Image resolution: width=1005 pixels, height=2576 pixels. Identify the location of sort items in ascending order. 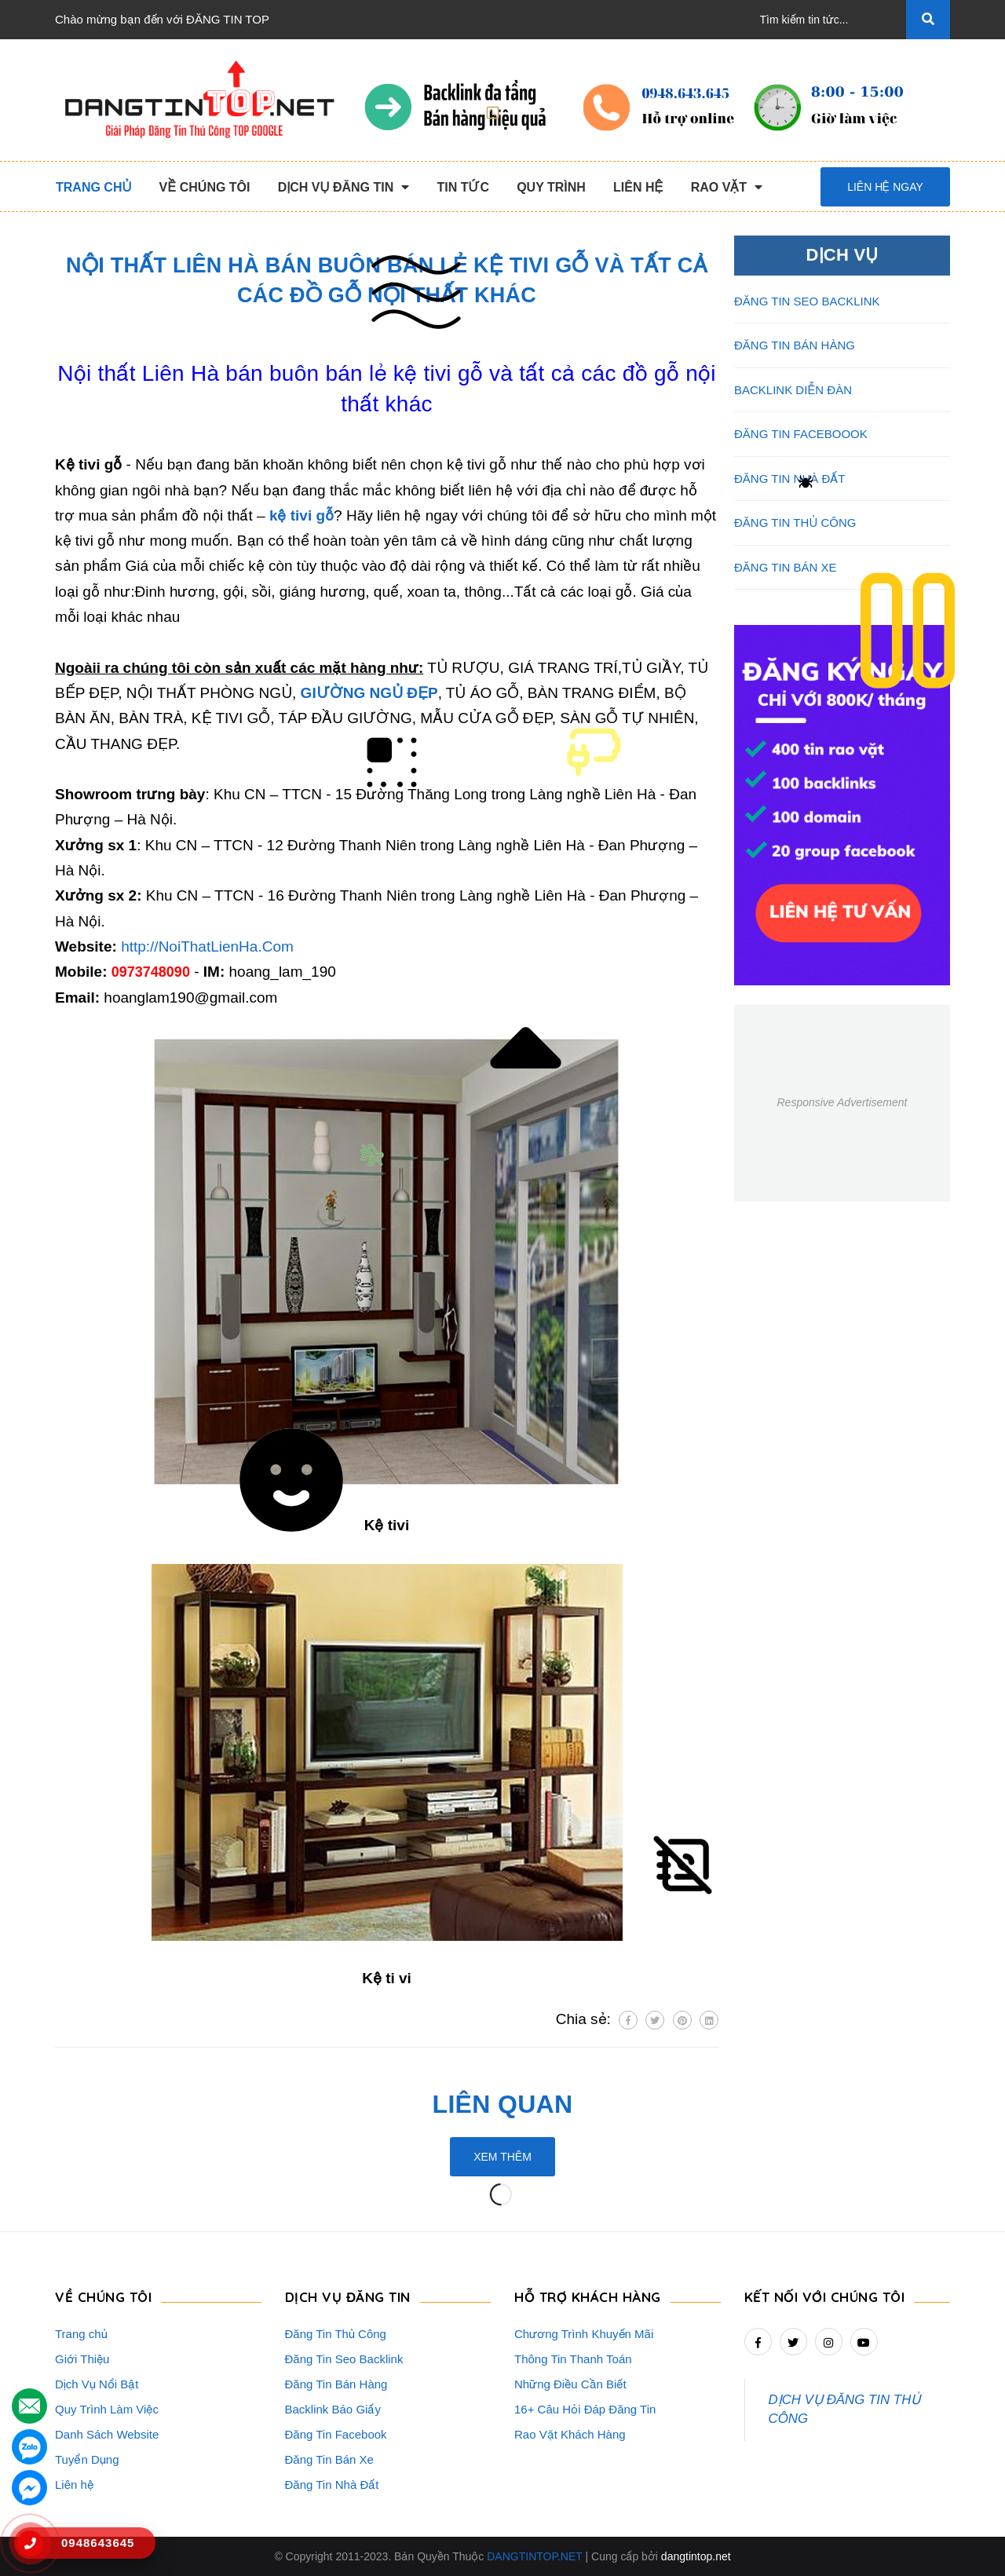
(525, 1074).